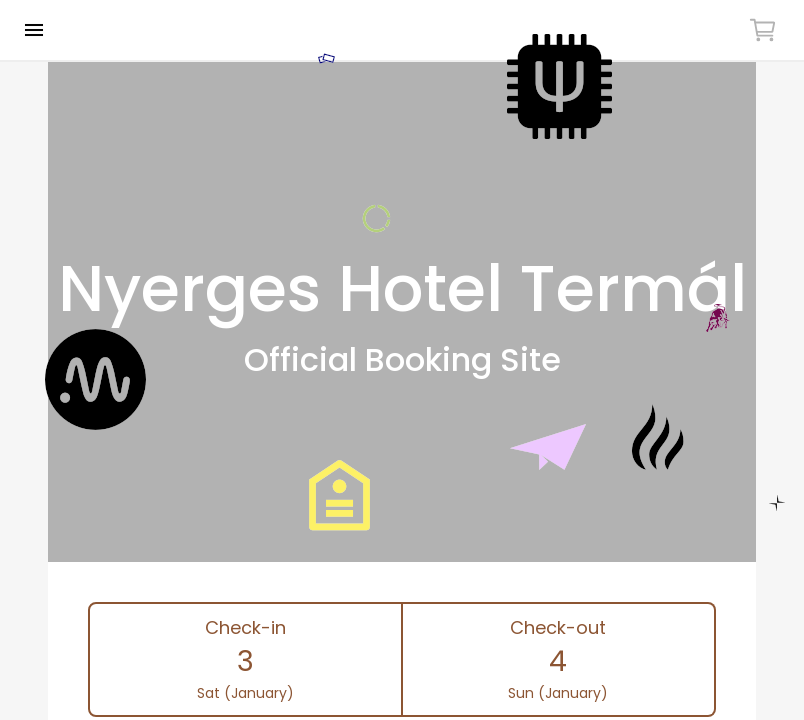 This screenshot has width=804, height=720. What do you see at coordinates (326, 58) in the screenshot?
I see `open slickpic photo sharing app` at bounding box center [326, 58].